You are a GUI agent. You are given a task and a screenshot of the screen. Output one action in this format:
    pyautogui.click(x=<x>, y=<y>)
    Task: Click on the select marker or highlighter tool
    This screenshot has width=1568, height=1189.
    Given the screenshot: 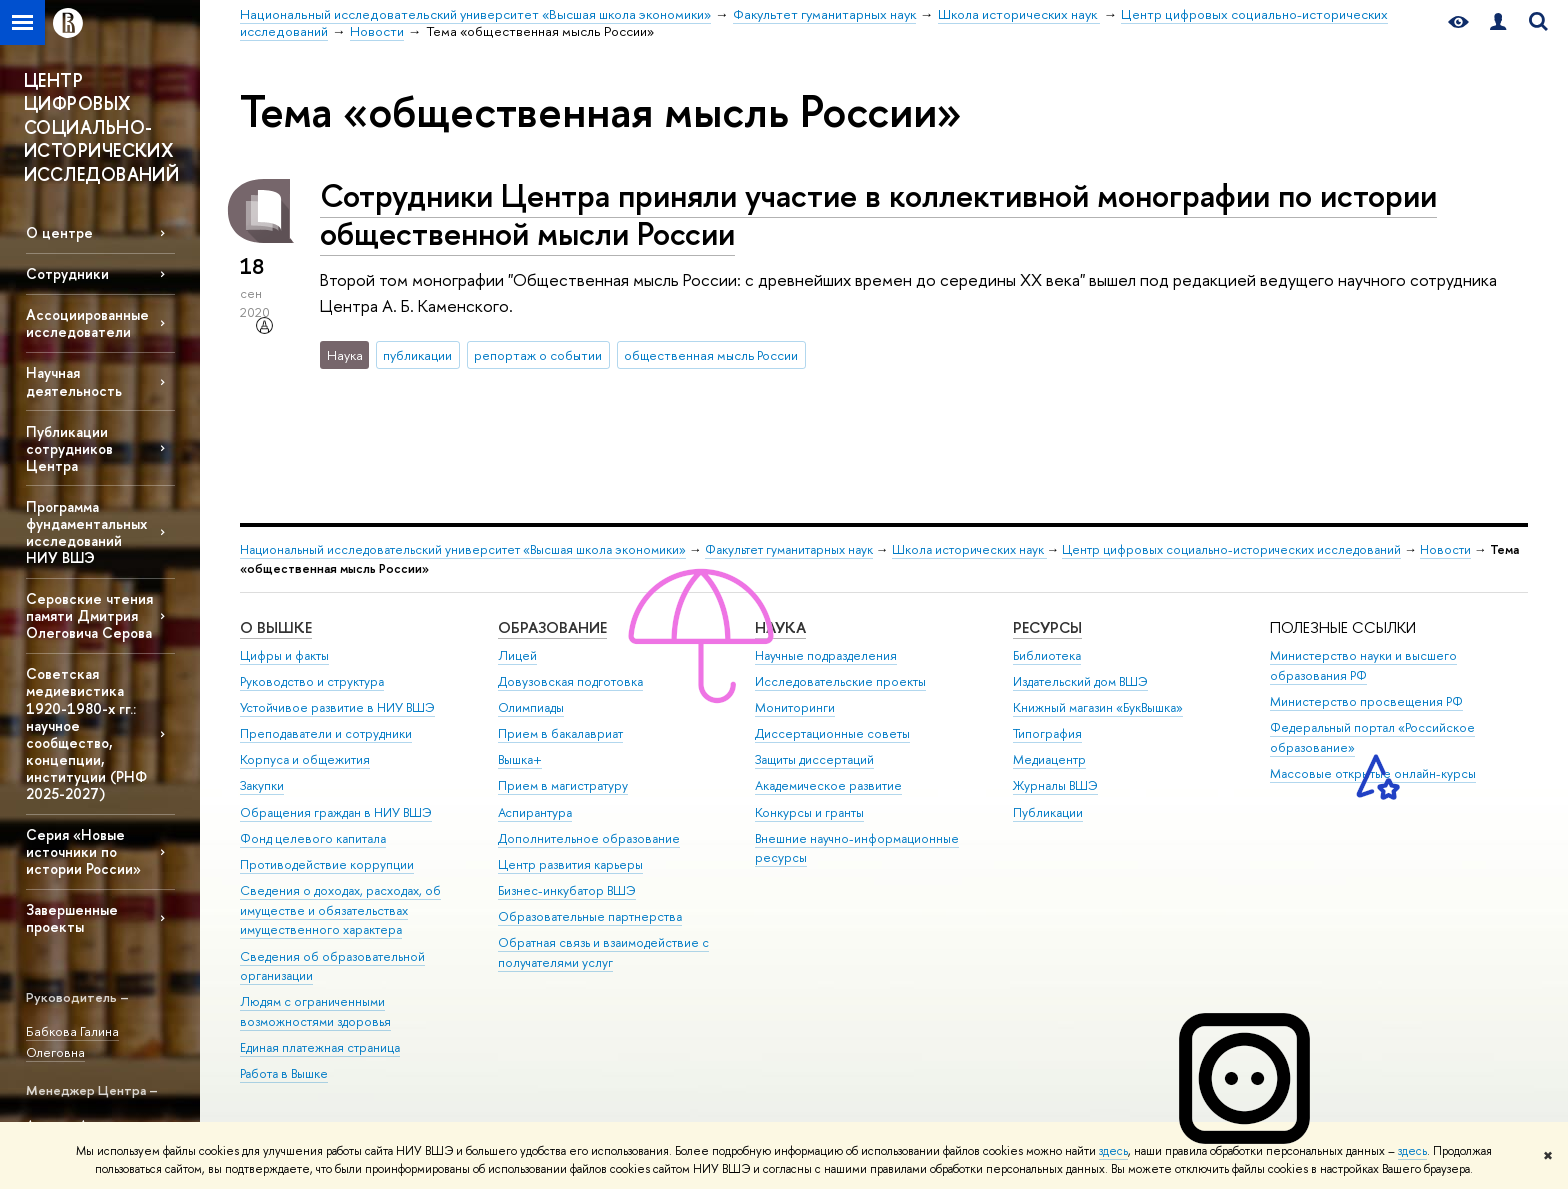 What is the action you would take?
    pyautogui.click(x=264, y=325)
    